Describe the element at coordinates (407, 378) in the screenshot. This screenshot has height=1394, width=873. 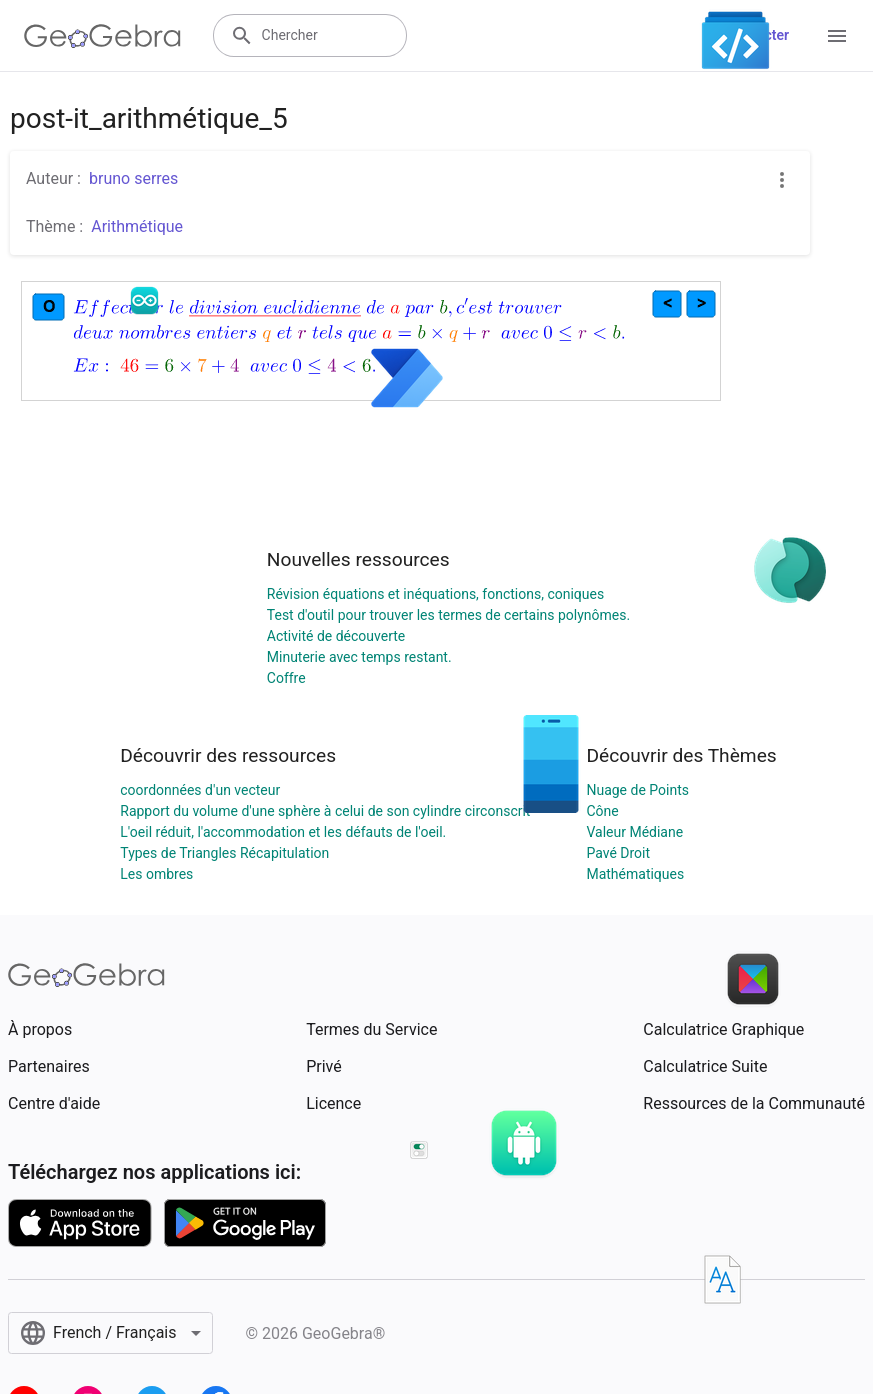
I see `open microsoft power automate` at that location.